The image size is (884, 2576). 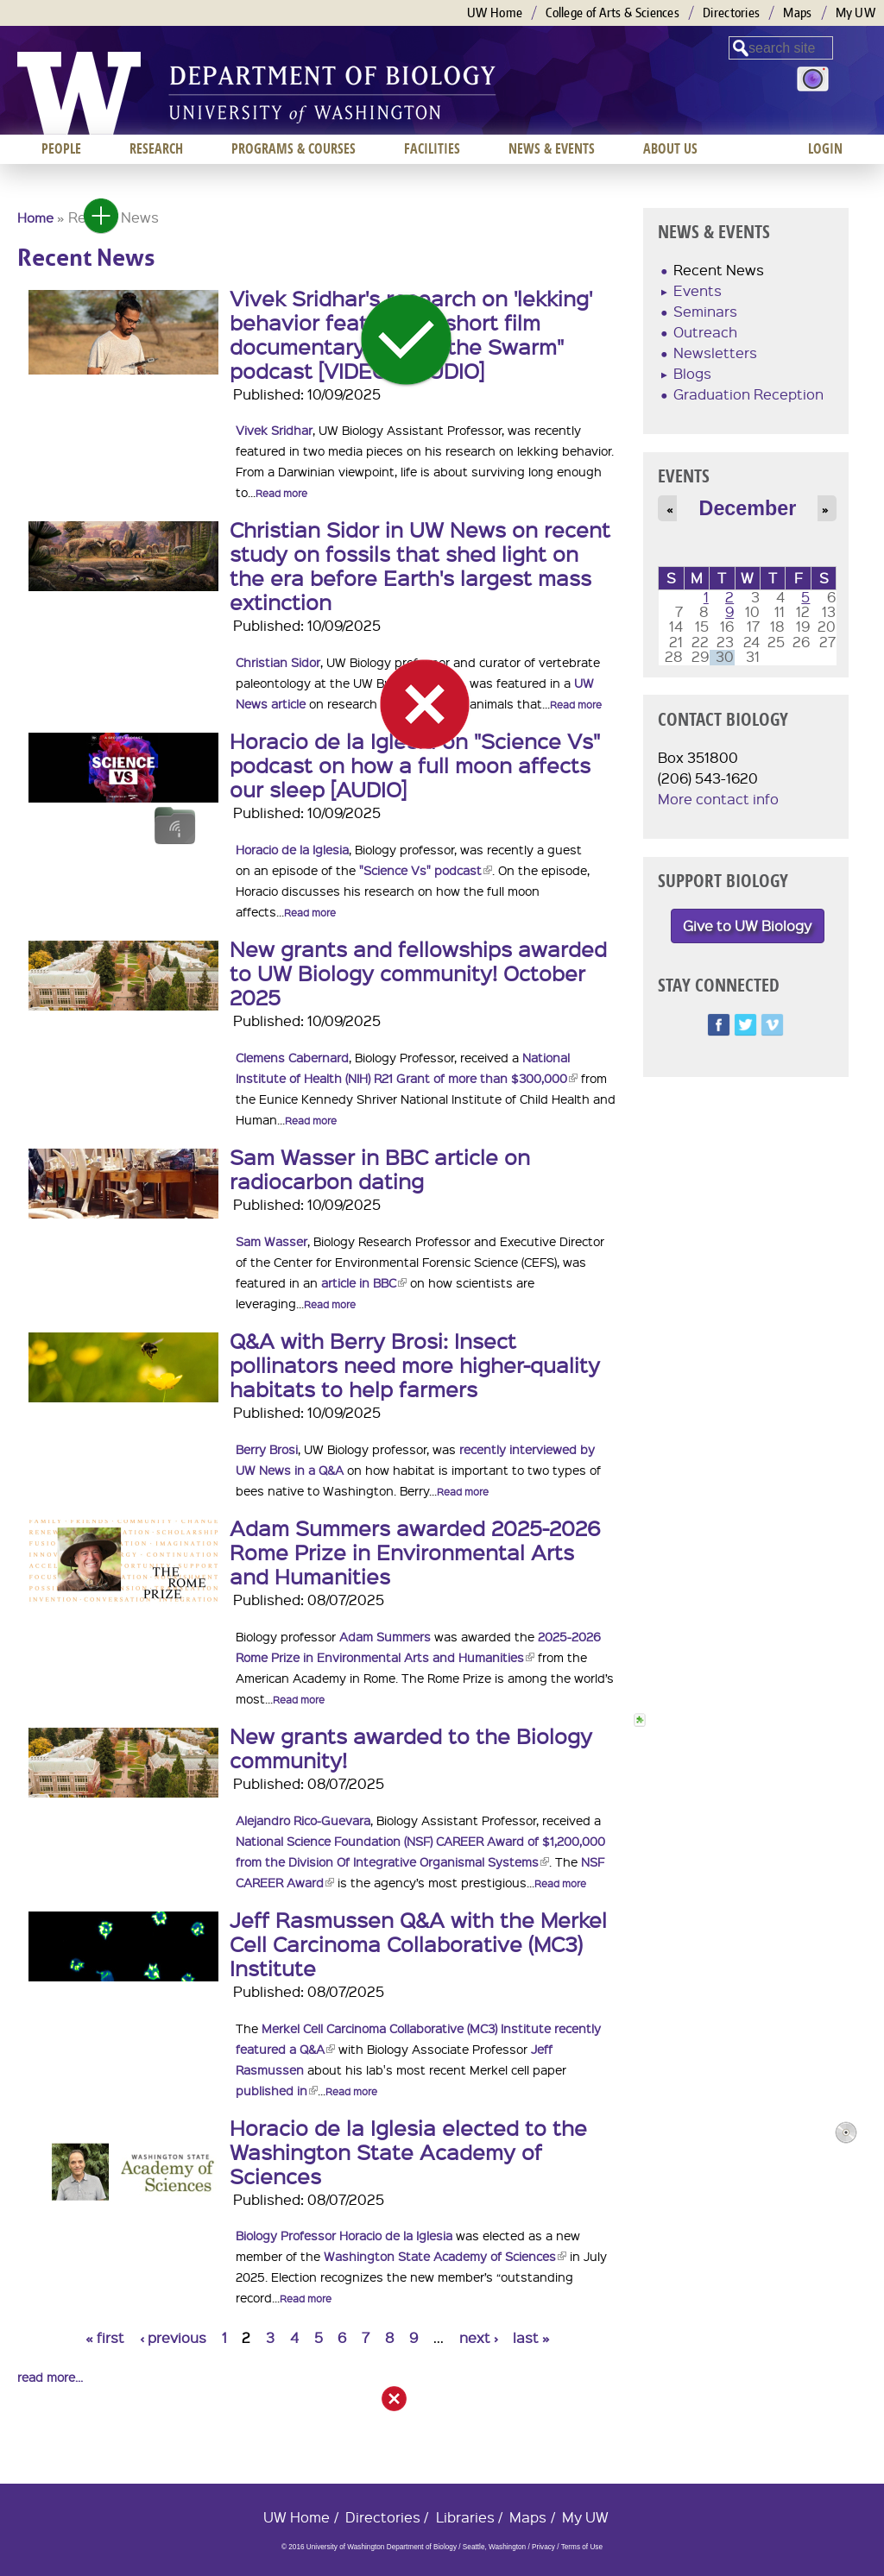 I want to click on cancel the current action or operation, so click(x=425, y=704).